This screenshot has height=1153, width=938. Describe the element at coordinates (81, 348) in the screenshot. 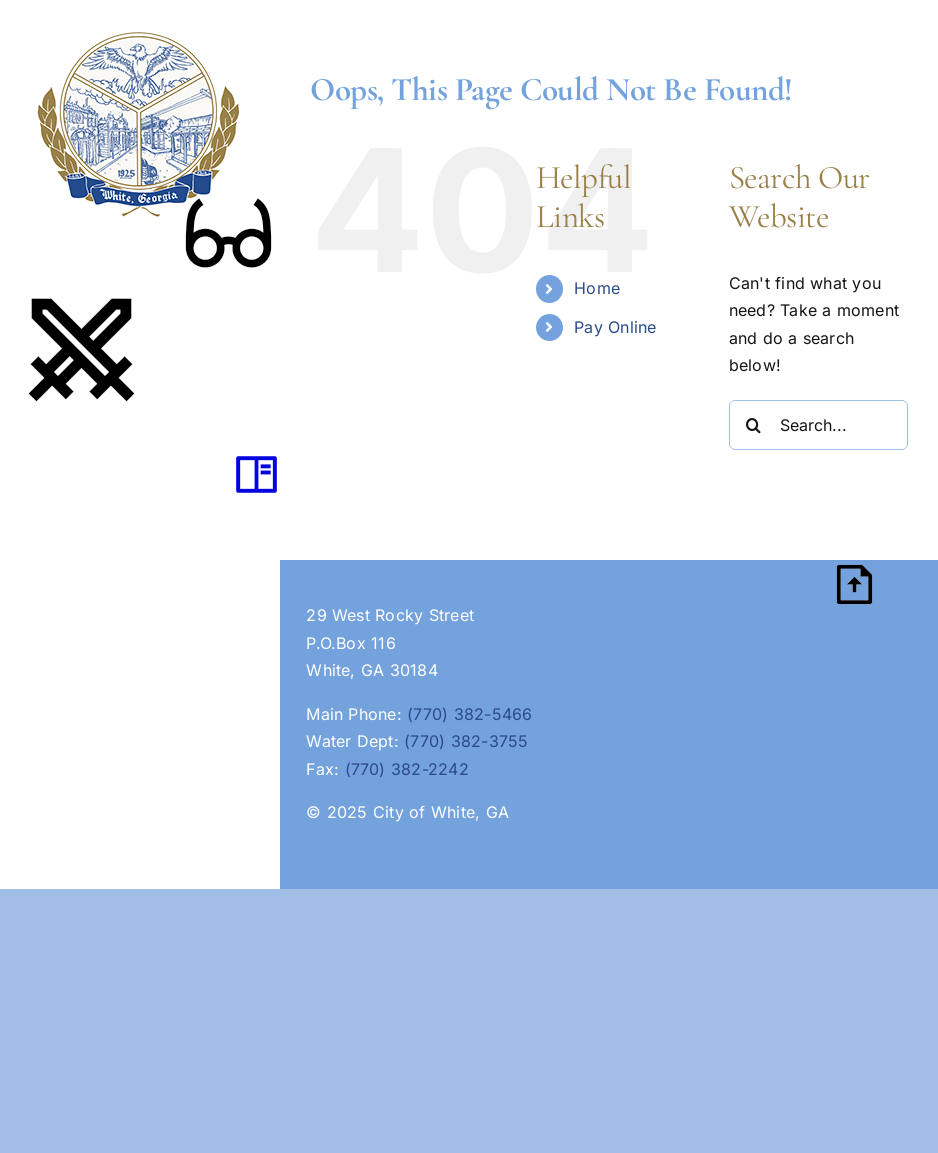

I see `access combat or battle features` at that location.